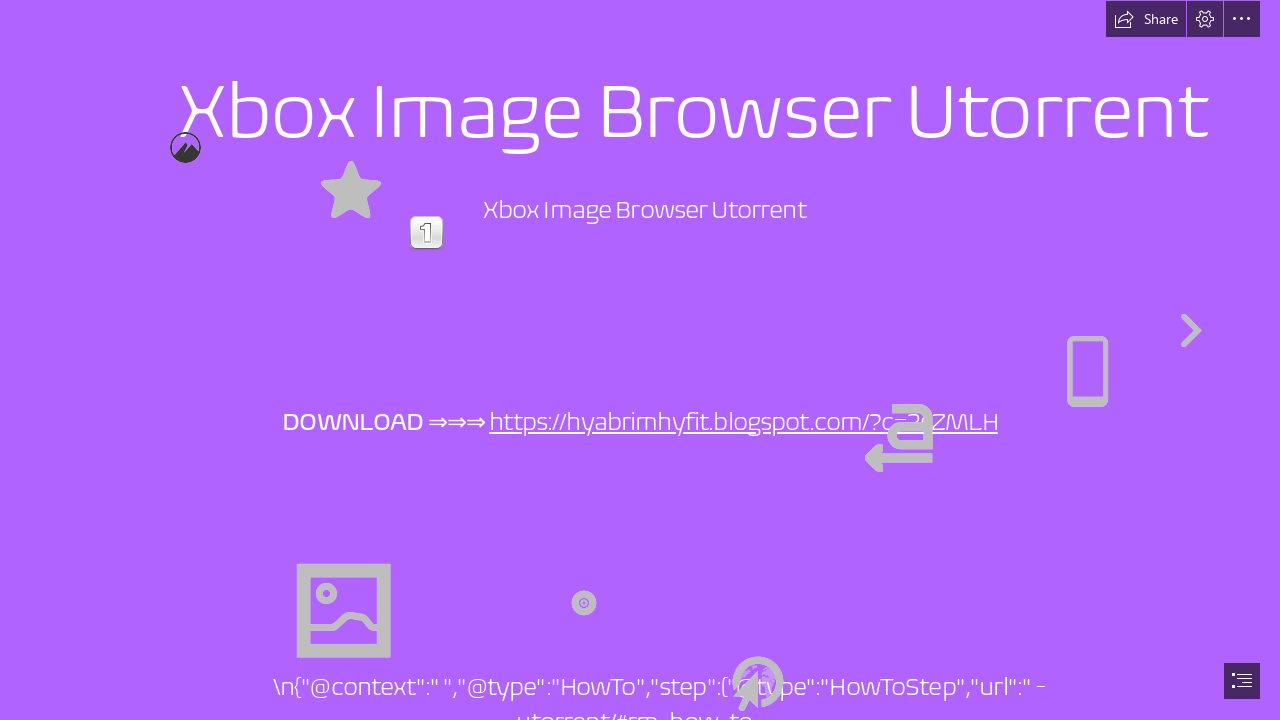 The width and height of the screenshot is (1280, 720). I want to click on indicates a favorited or starred item, so click(351, 192).